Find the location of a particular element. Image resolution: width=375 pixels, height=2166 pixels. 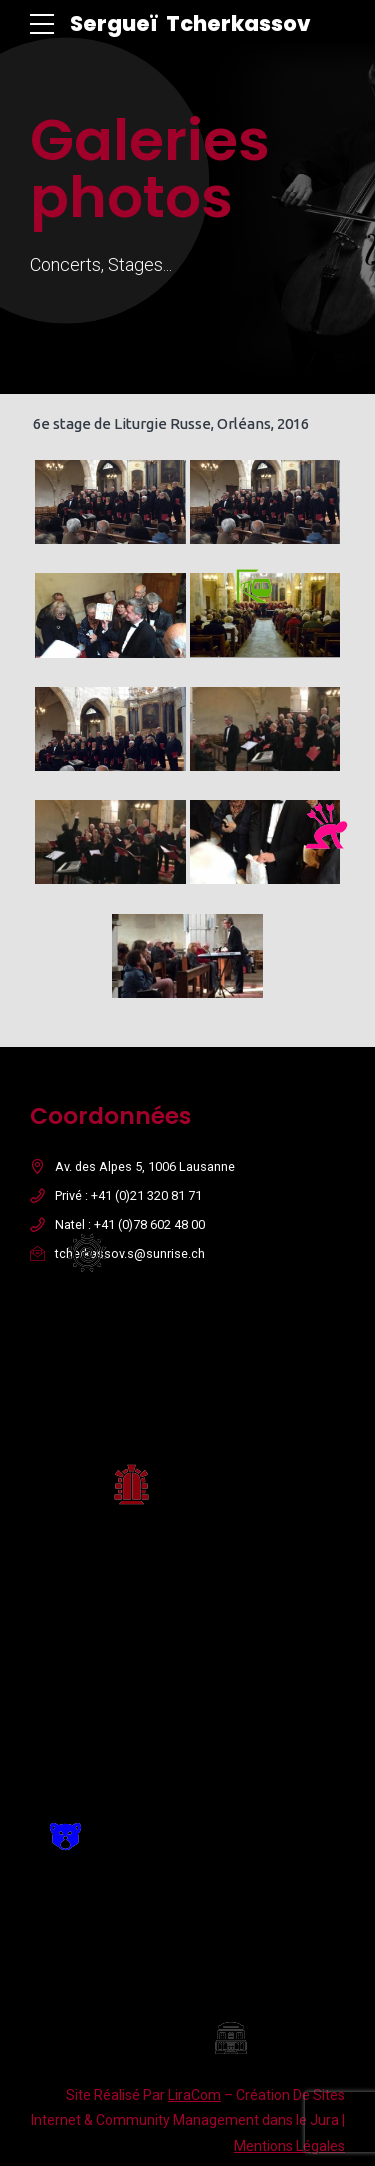

visit the saloon or tavern in-game is located at coordinates (231, 2038).